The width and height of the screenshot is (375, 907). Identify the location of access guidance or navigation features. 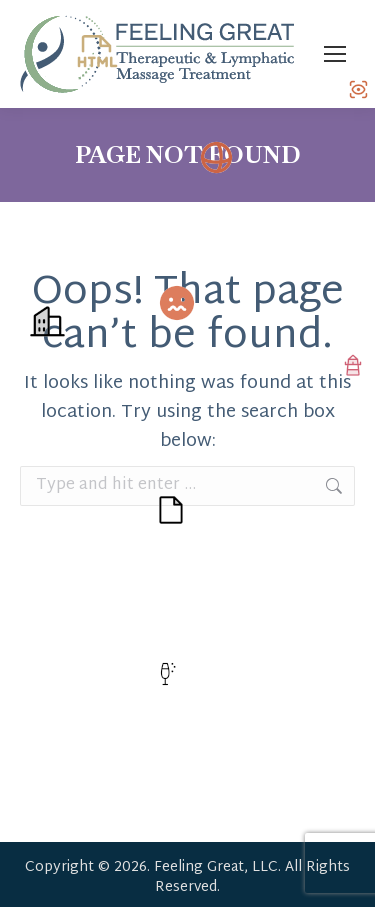
(353, 366).